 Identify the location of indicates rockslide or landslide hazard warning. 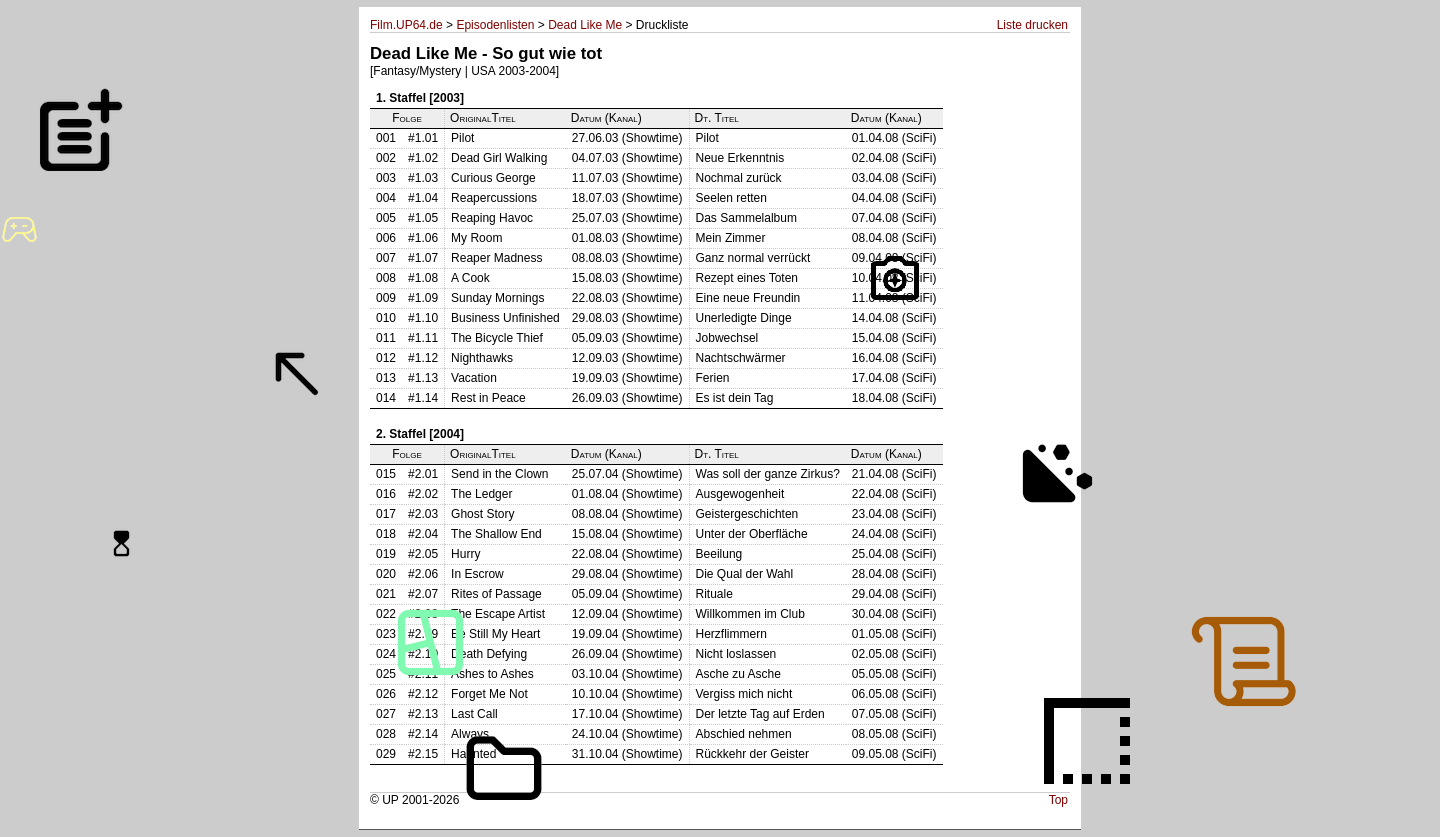
(1057, 471).